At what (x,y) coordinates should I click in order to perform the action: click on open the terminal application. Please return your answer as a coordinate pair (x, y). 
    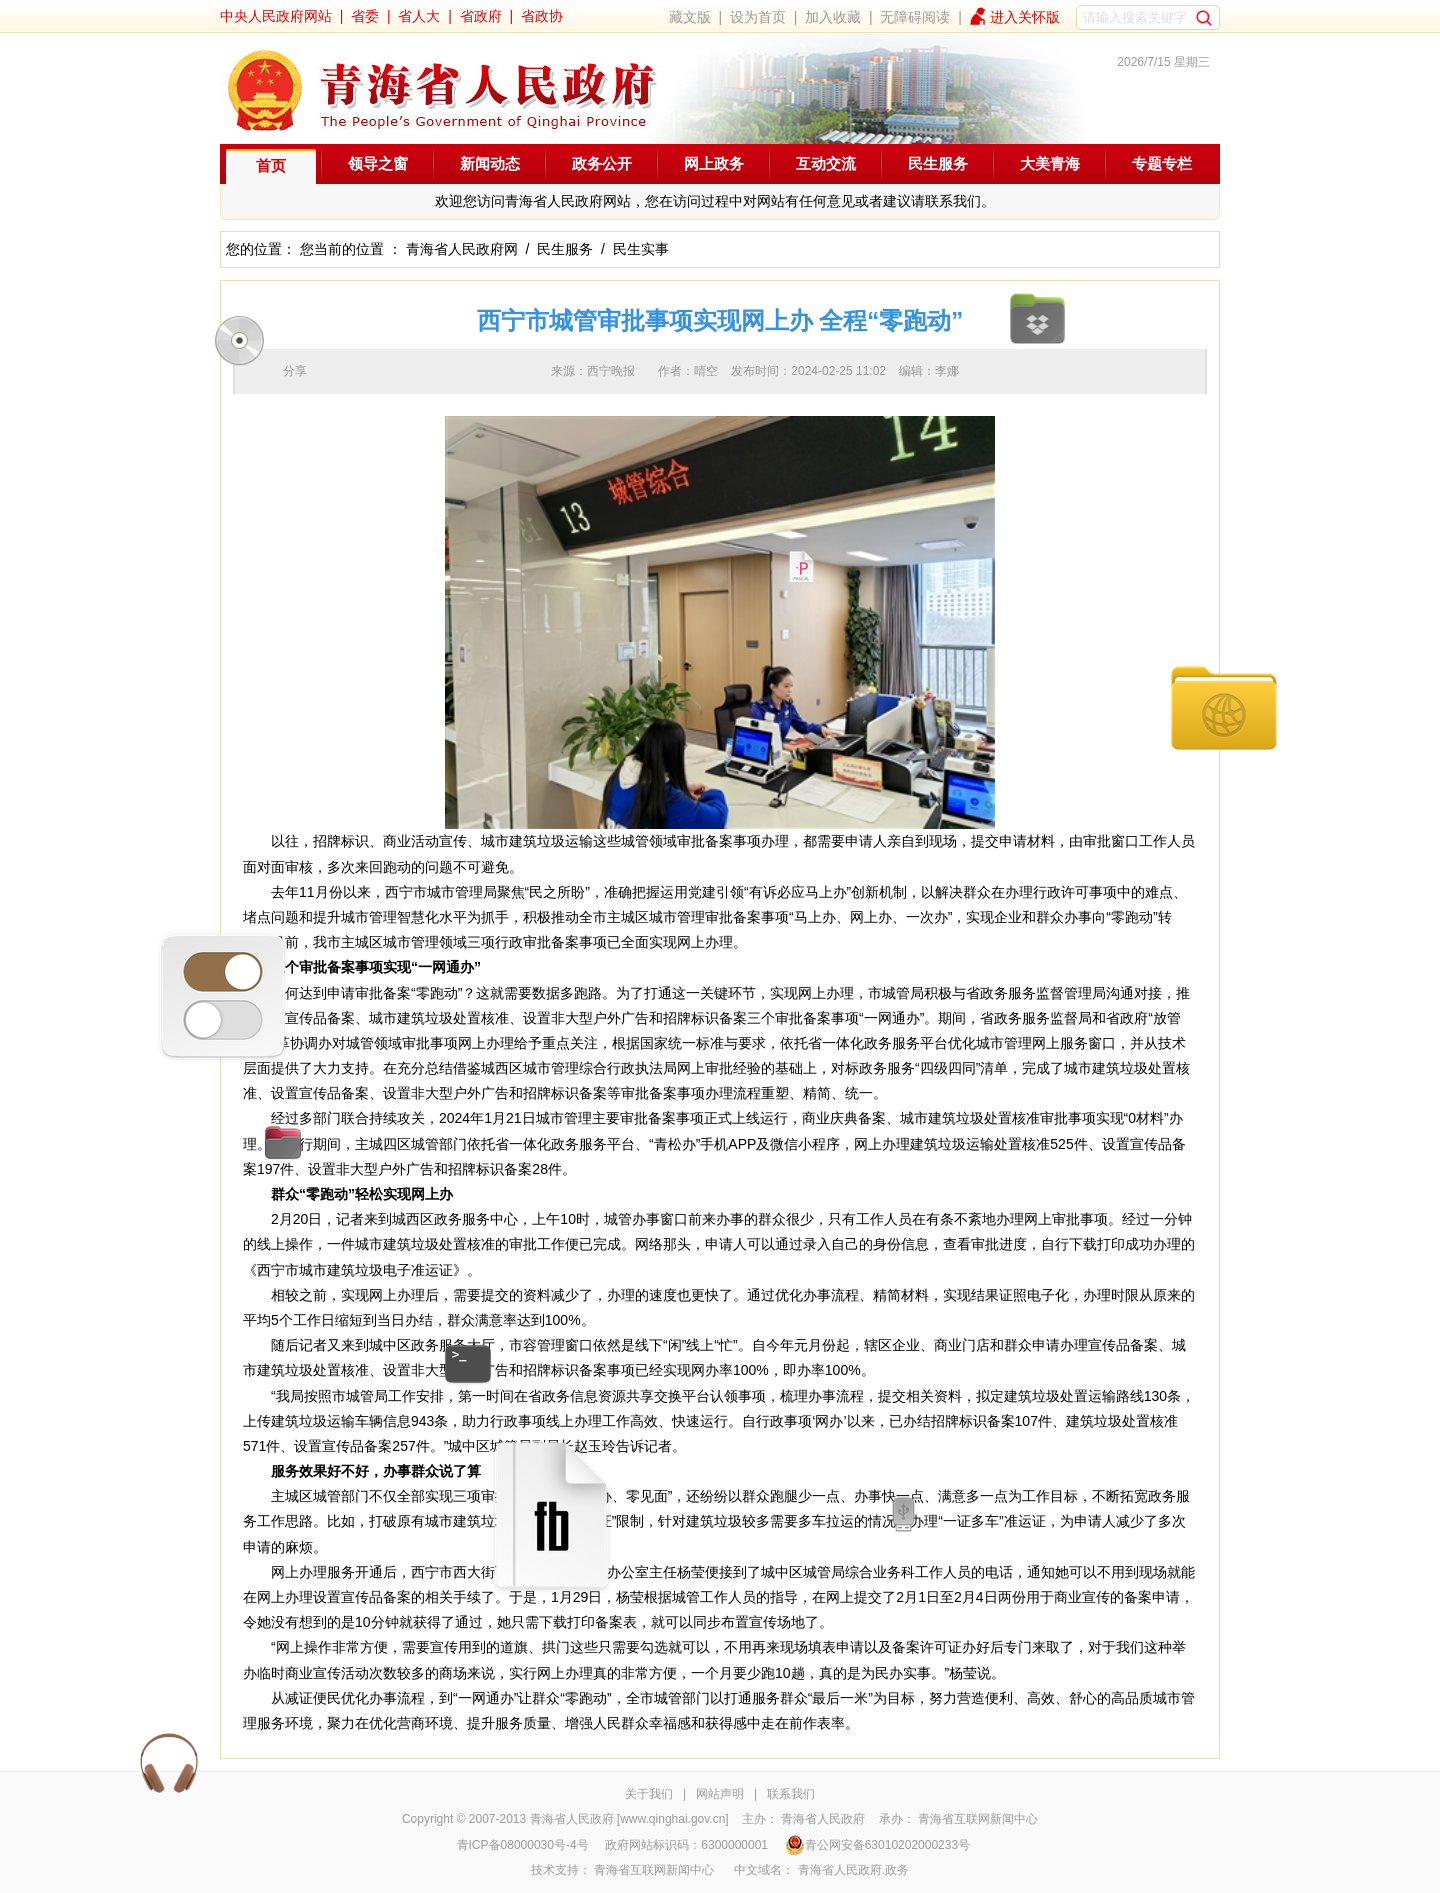
    Looking at the image, I should click on (468, 1364).